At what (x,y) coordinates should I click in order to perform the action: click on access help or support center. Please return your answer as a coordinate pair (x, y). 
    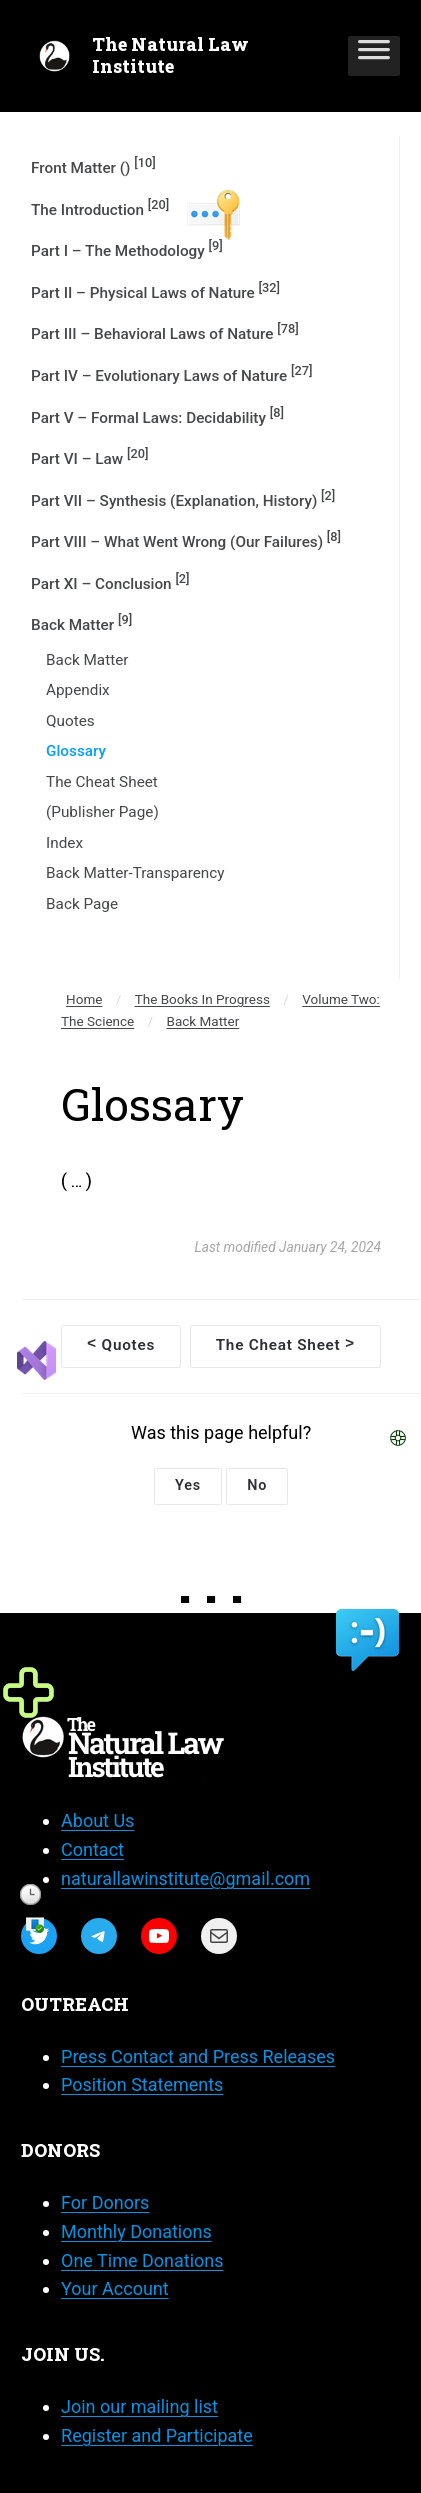
    Looking at the image, I should click on (398, 1438).